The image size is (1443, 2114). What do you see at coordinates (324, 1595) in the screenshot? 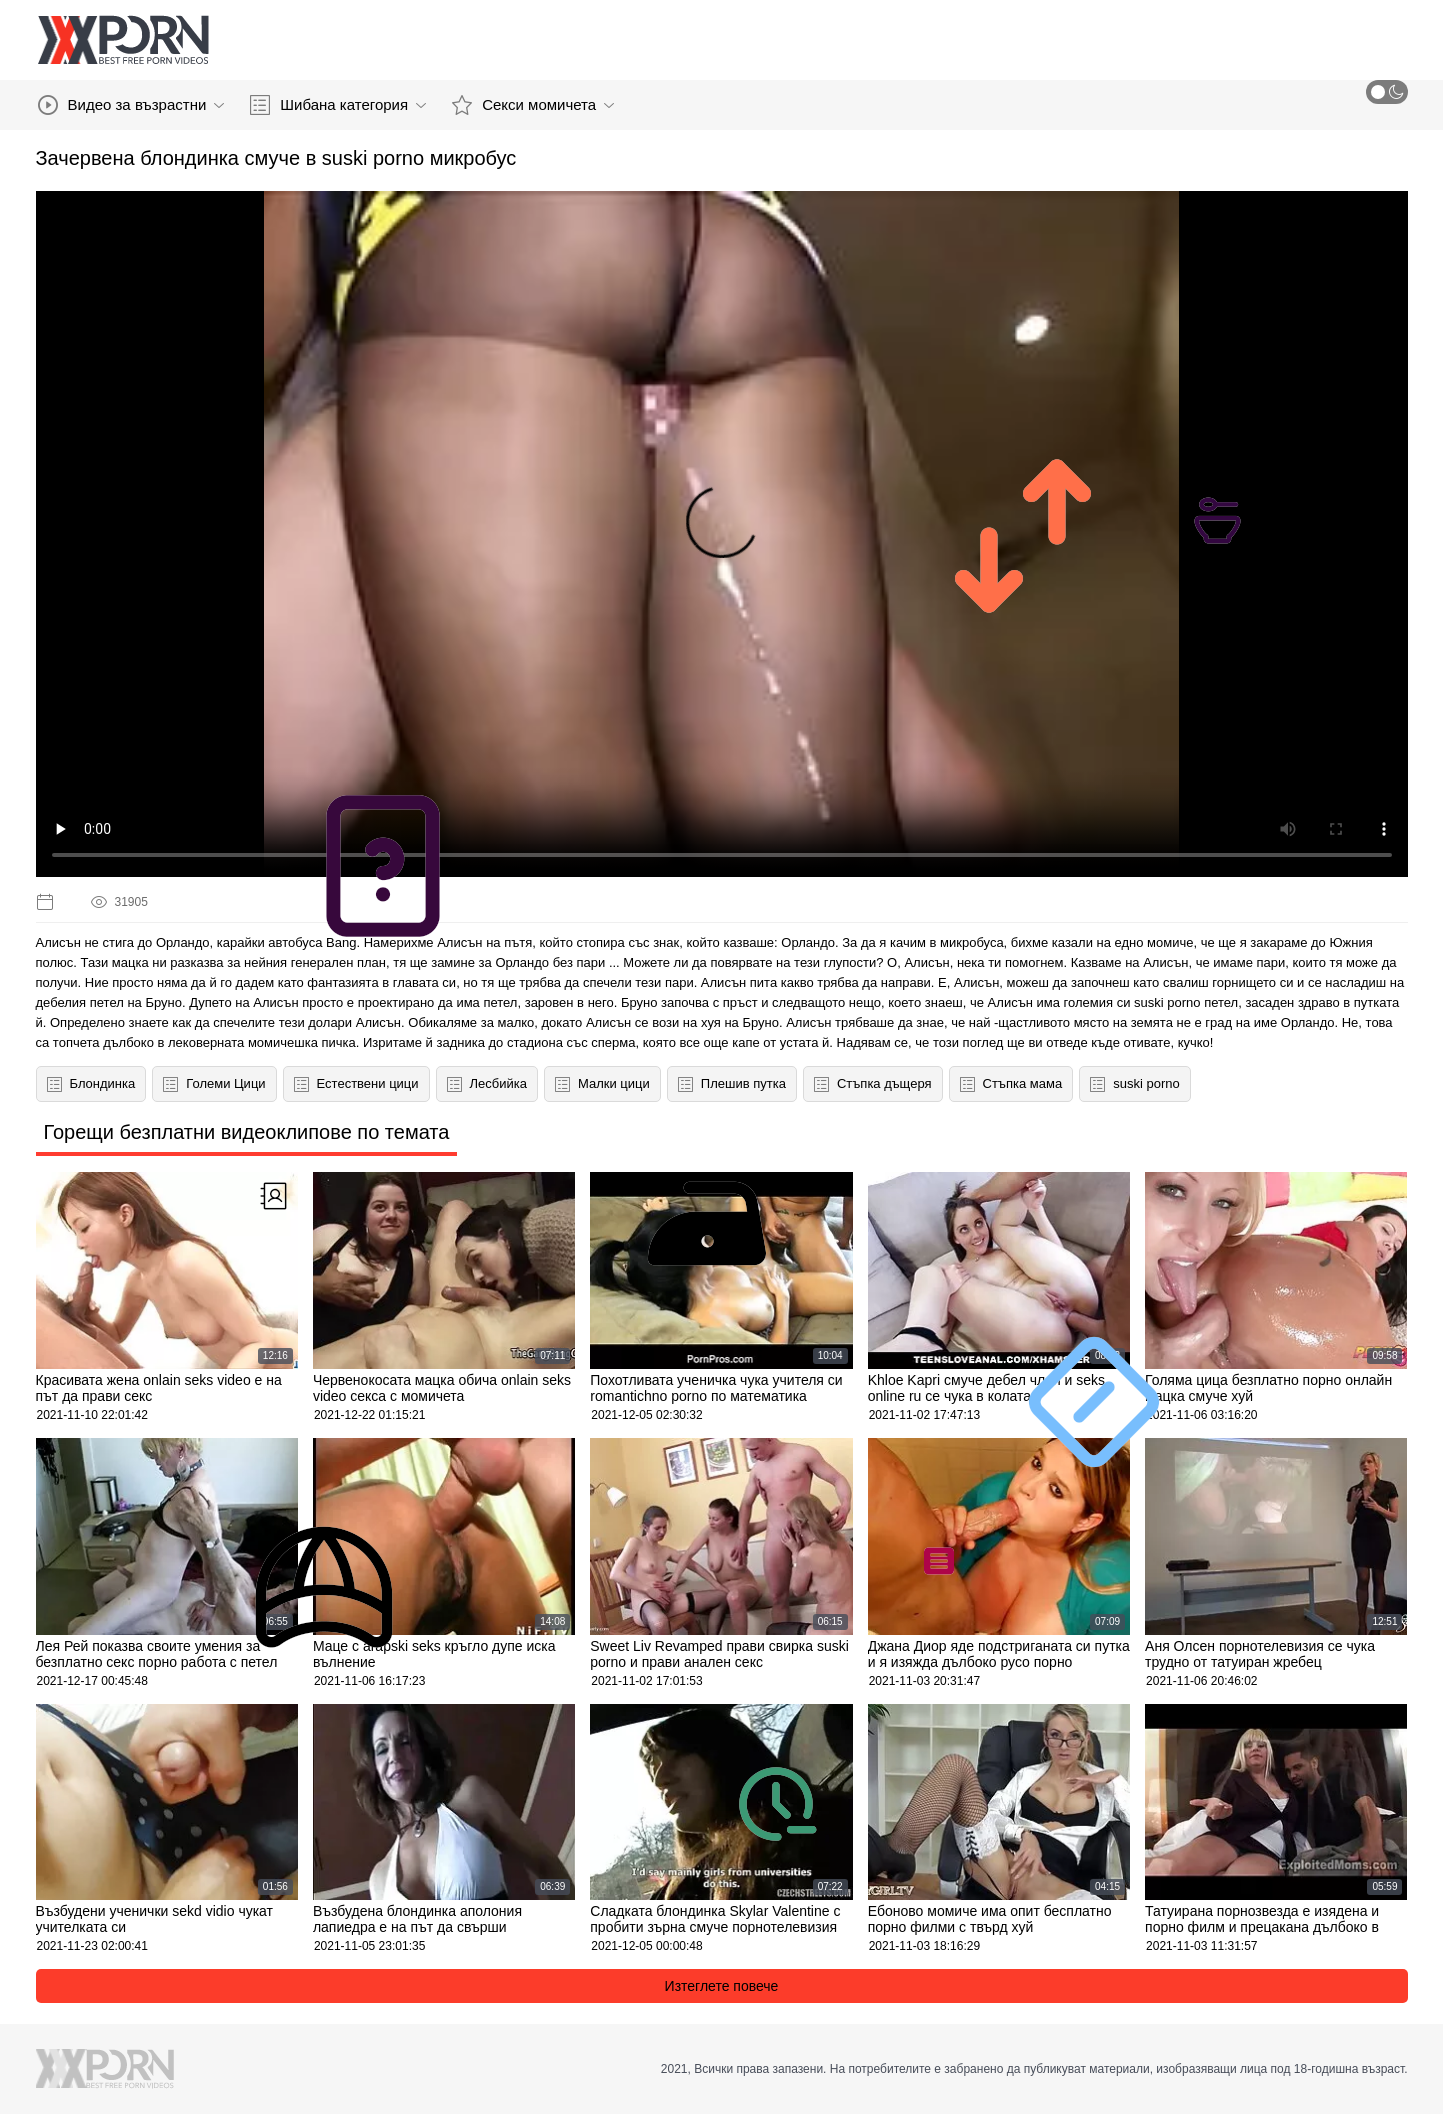
I see `browse hats or headwear category` at bounding box center [324, 1595].